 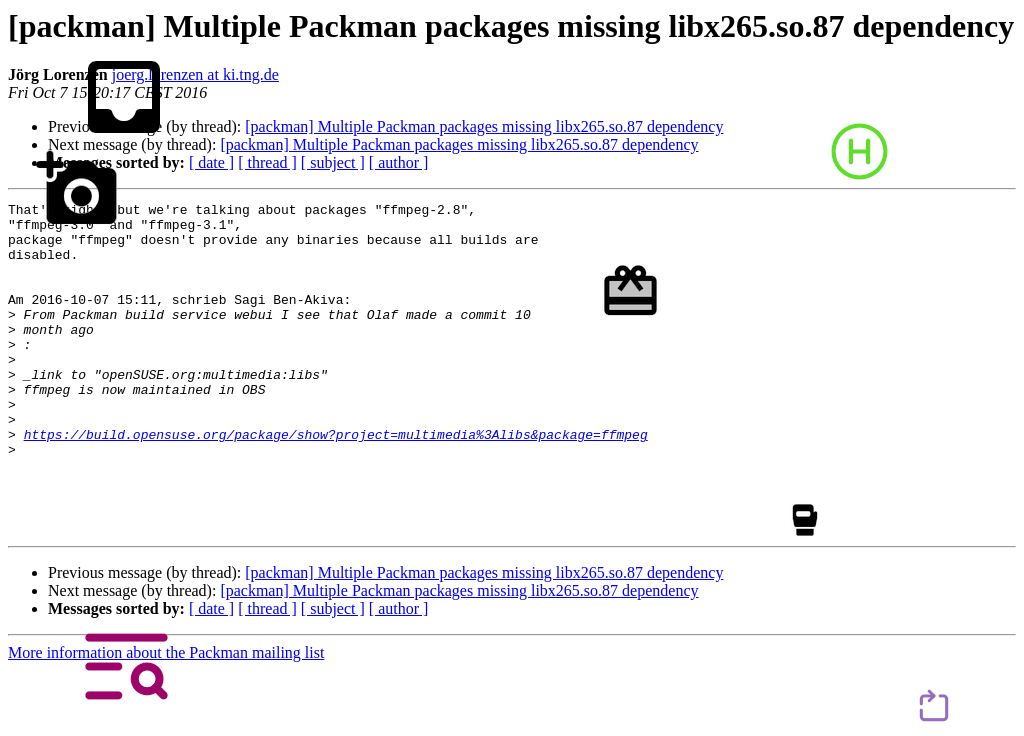 What do you see at coordinates (805, 520) in the screenshot?
I see `access martial arts or combat sports content` at bounding box center [805, 520].